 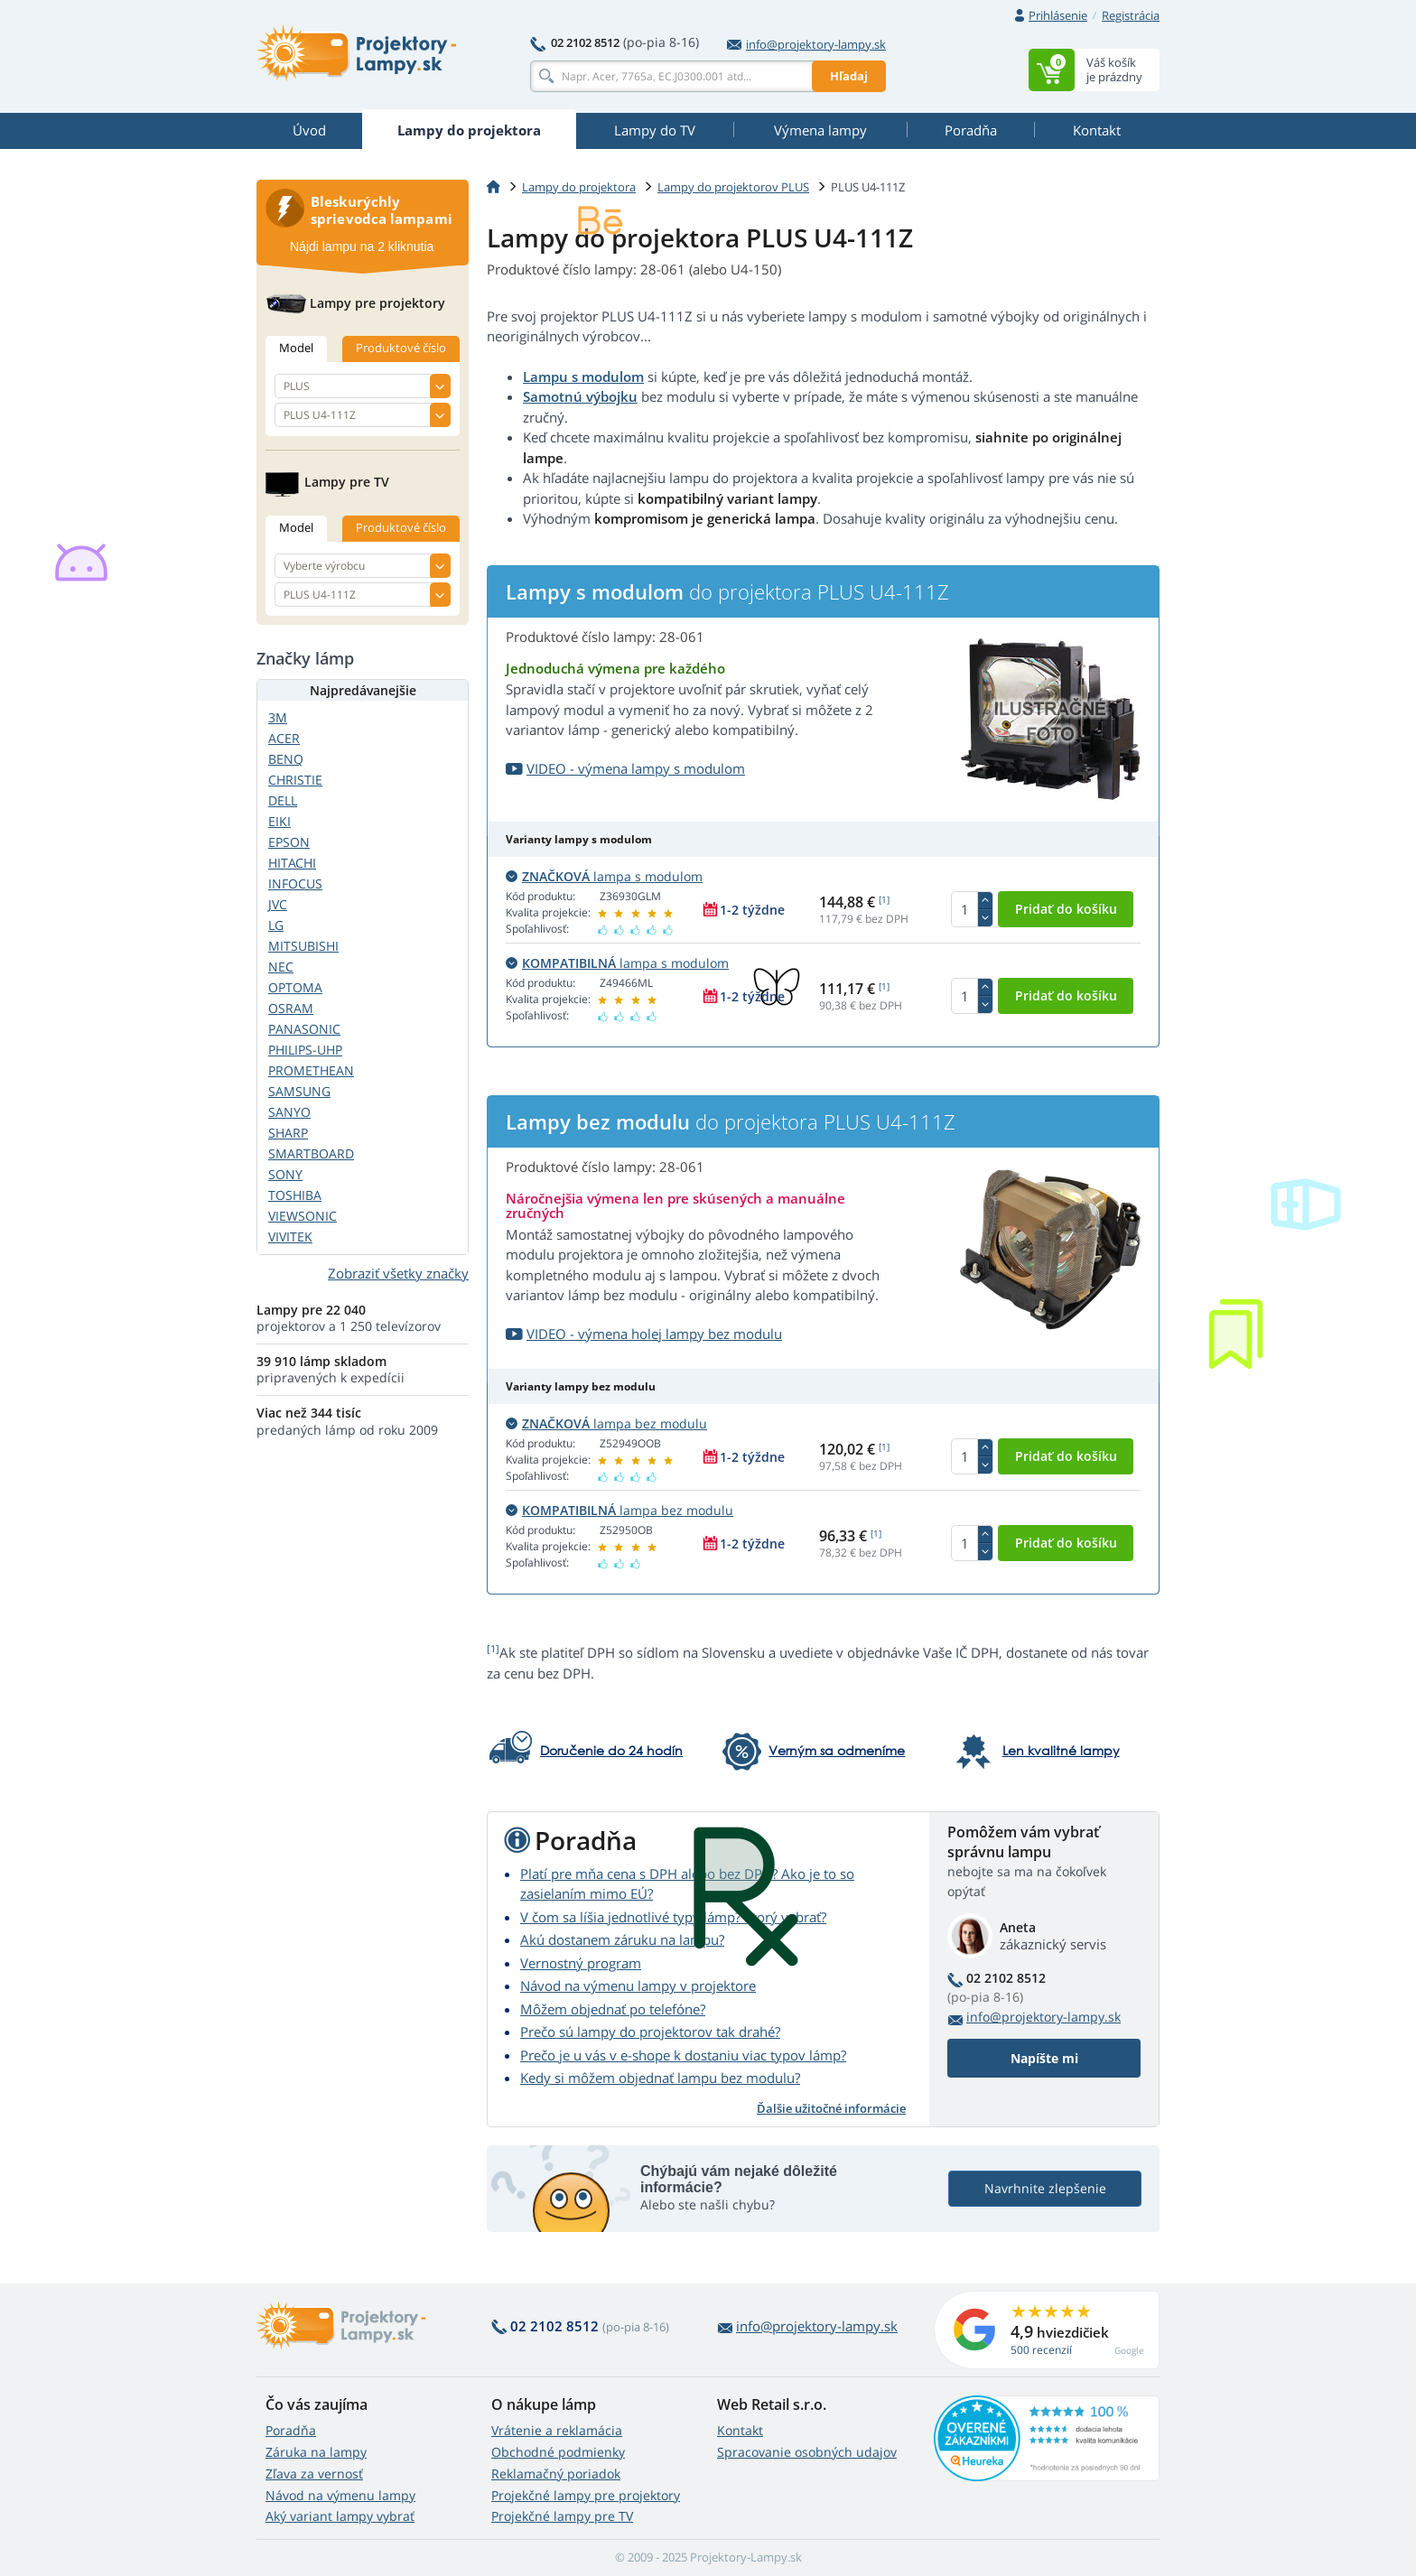 What do you see at coordinates (777, 986) in the screenshot?
I see `indicates a nature or wildlife category` at bounding box center [777, 986].